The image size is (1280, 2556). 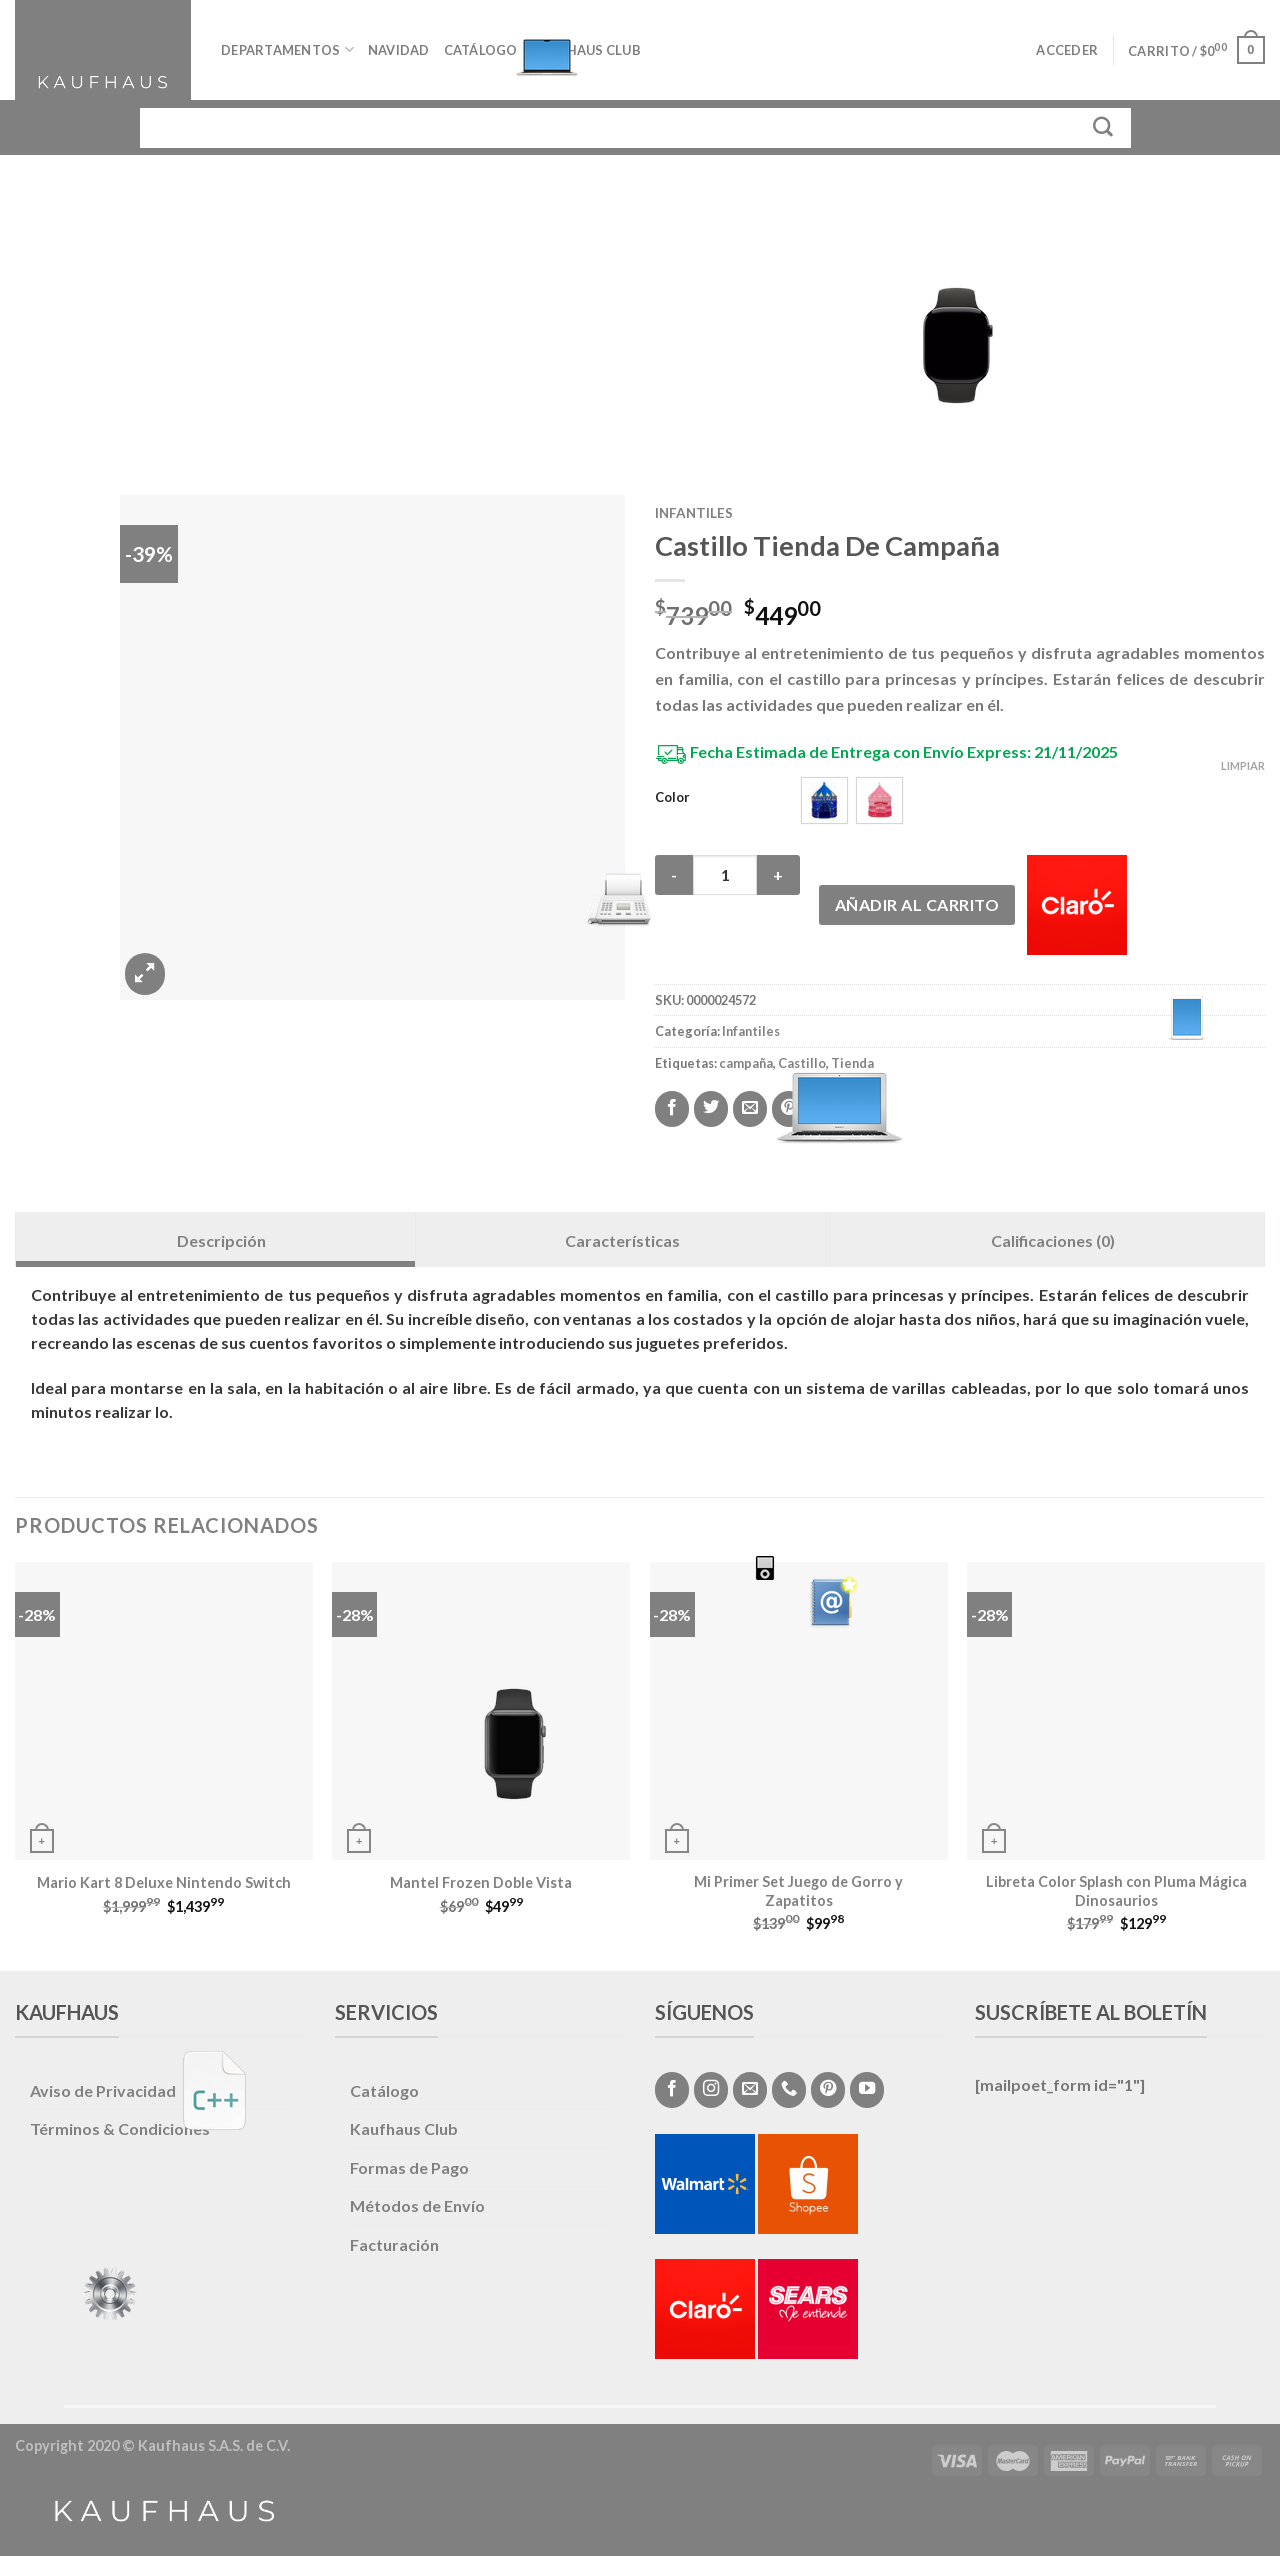 What do you see at coordinates (619, 900) in the screenshot?
I see `send or receive a fax` at bounding box center [619, 900].